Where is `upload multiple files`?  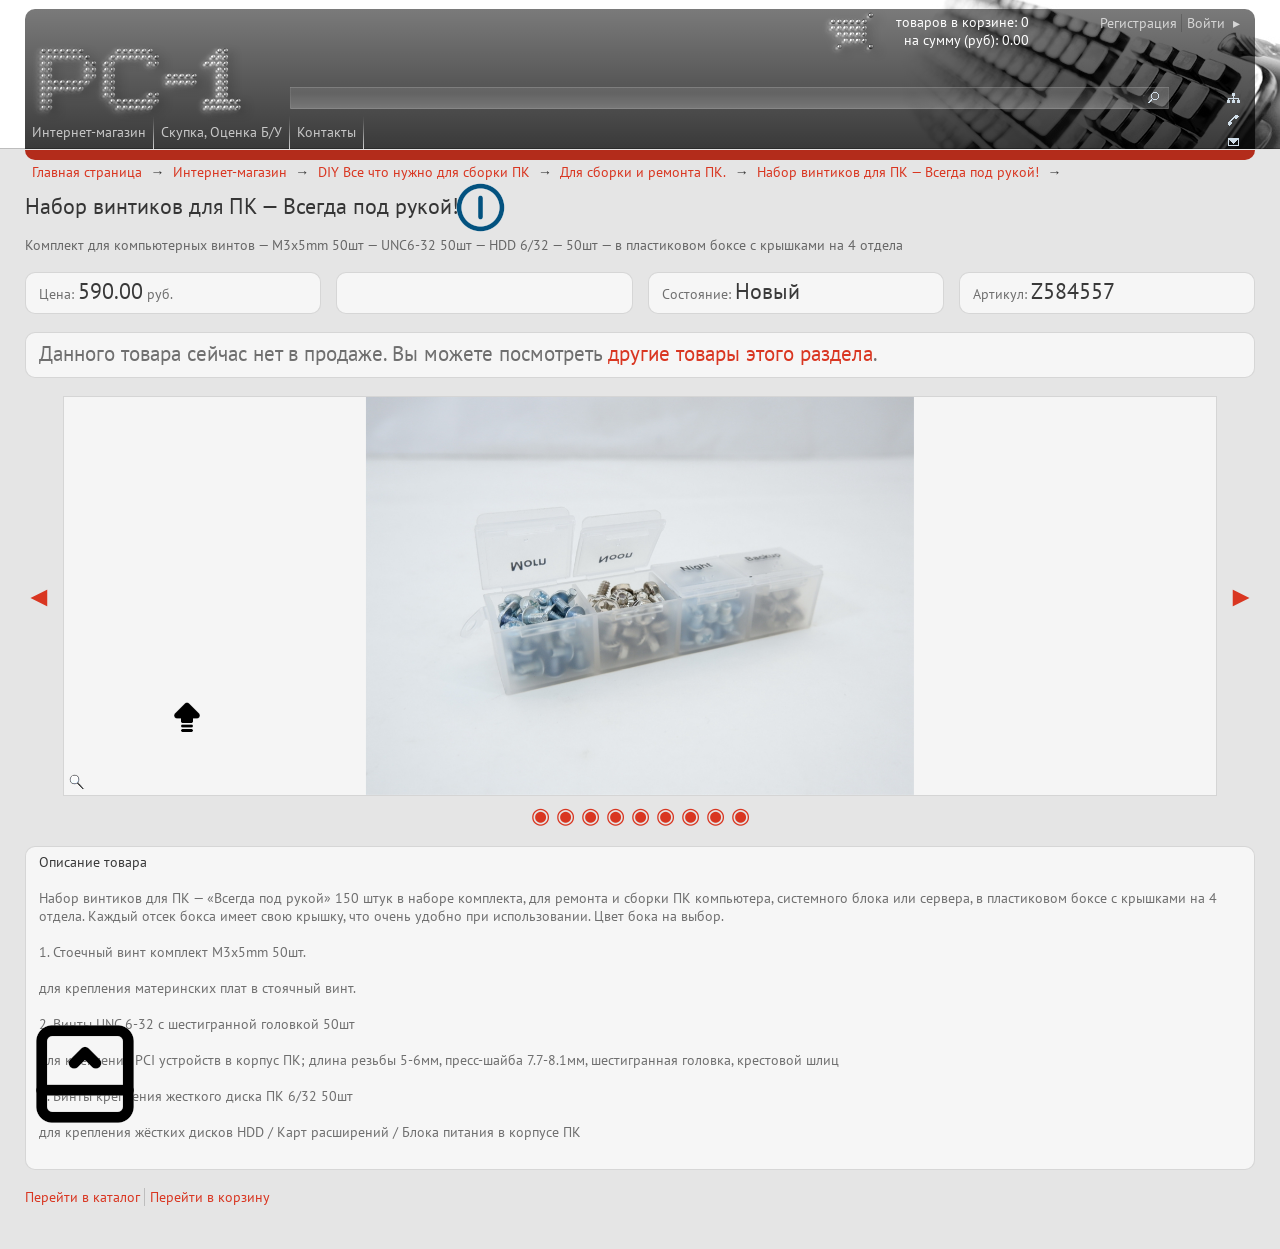
upload multiple files is located at coordinates (187, 717).